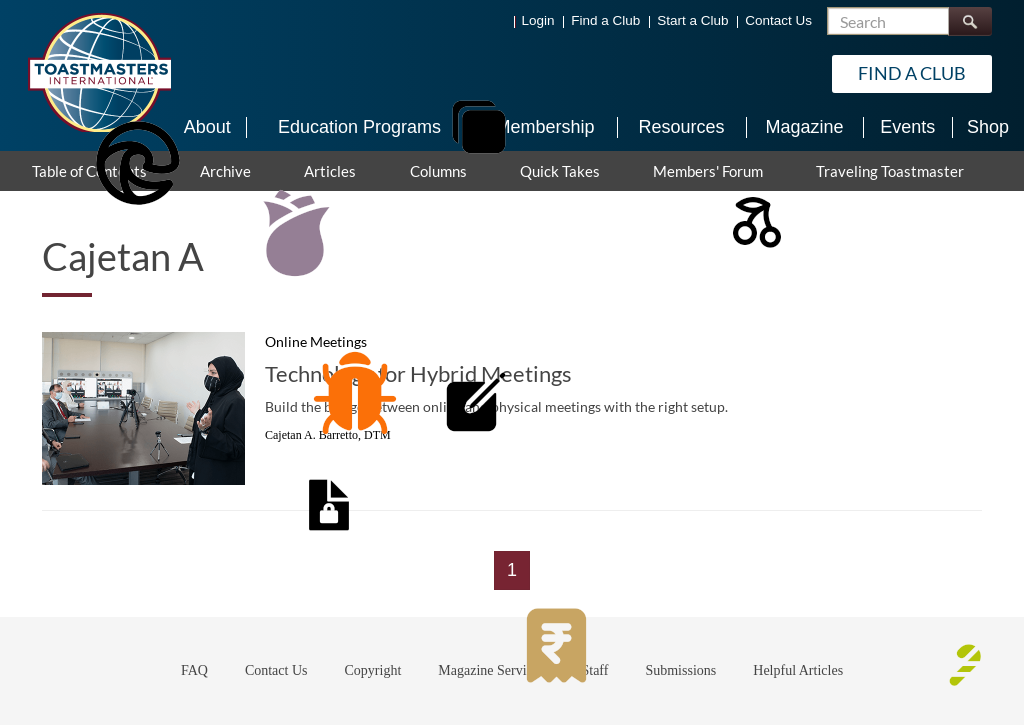 The width and height of the screenshot is (1024, 725). Describe the element at coordinates (479, 127) in the screenshot. I see `copy to clipboard` at that location.